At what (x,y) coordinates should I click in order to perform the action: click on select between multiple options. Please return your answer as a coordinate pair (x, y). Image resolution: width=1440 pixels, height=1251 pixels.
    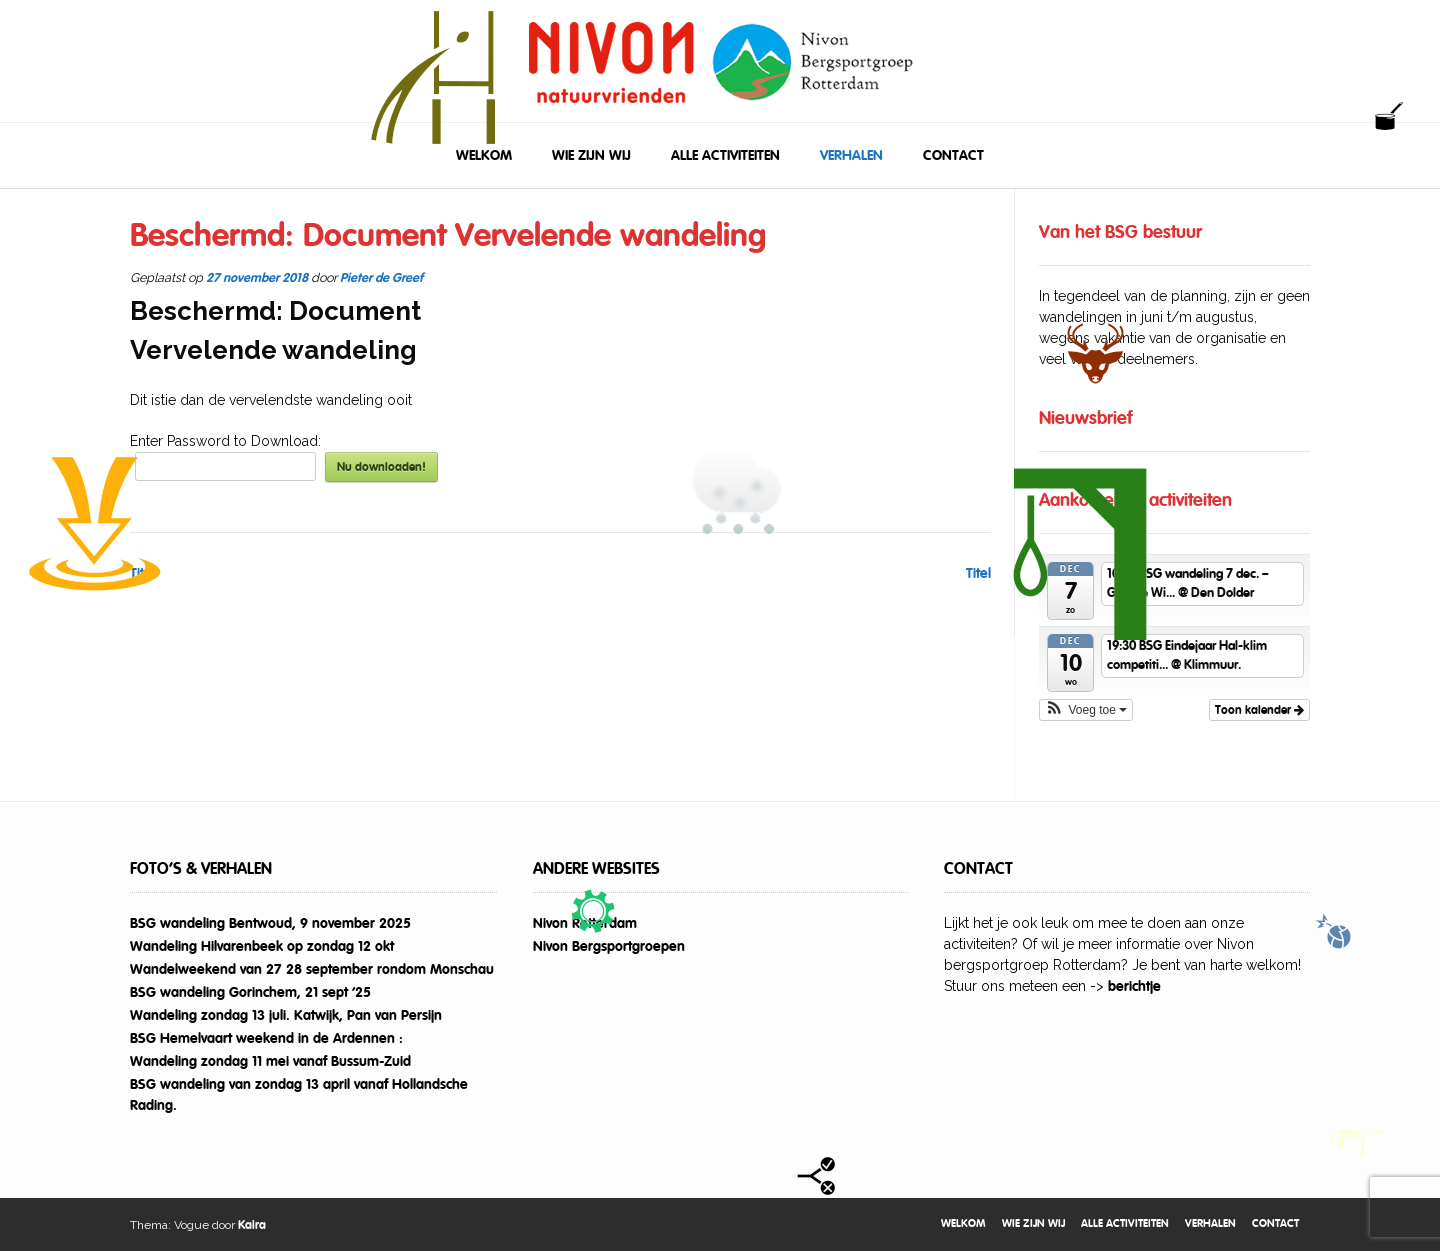
    Looking at the image, I should click on (816, 1176).